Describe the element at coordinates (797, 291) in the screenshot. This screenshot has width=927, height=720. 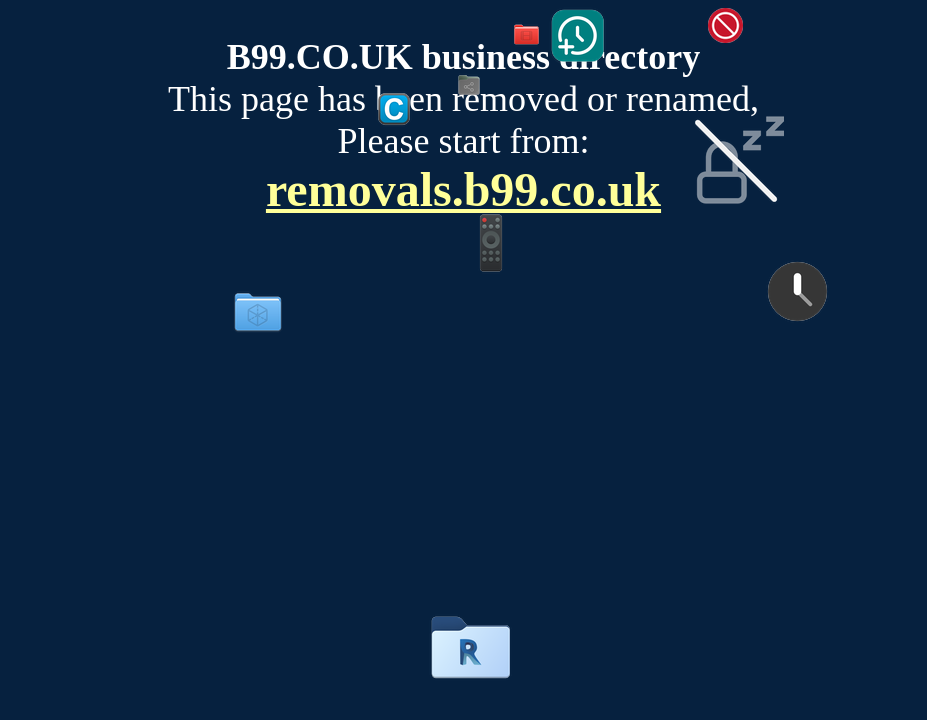
I see `indicates urgent or time-sensitive status` at that location.